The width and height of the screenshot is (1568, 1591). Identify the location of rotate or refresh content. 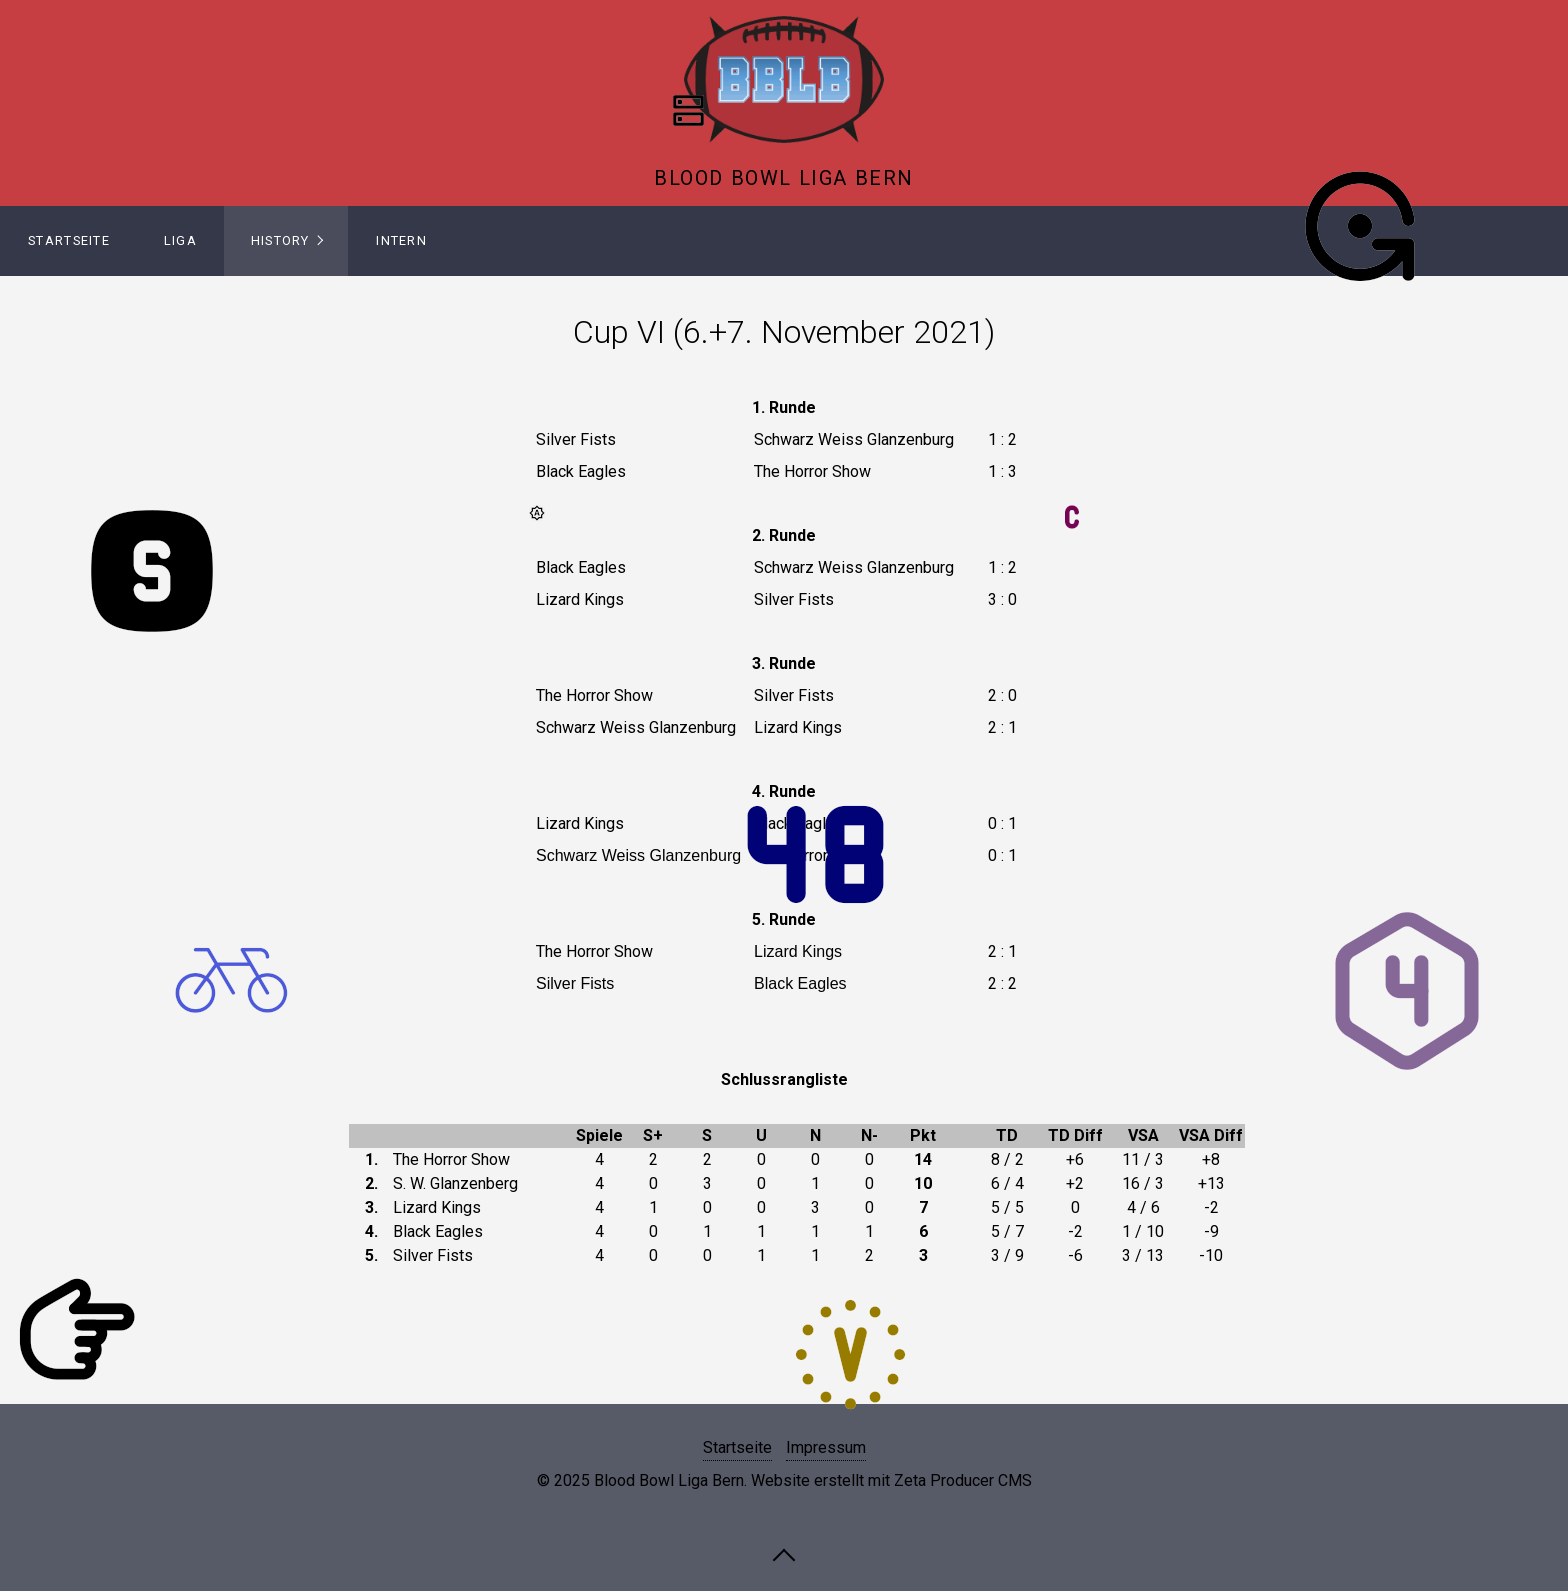
(1360, 226).